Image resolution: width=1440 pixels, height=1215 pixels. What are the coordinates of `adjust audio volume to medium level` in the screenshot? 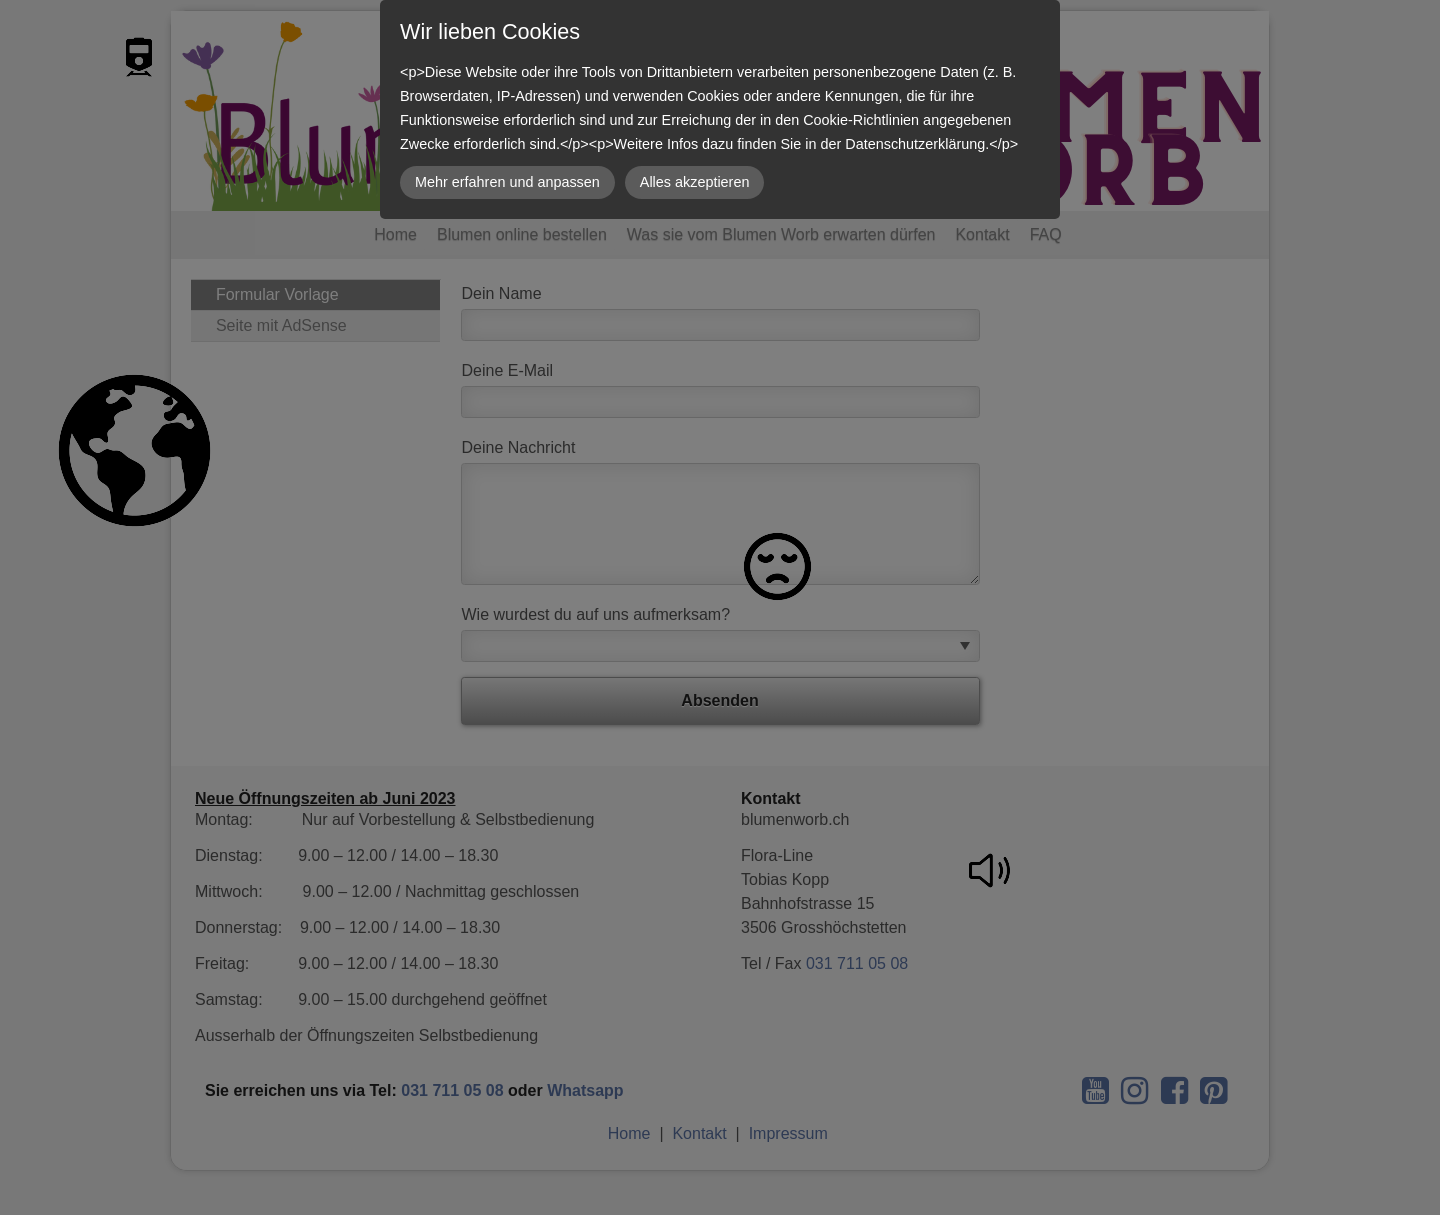 It's located at (989, 870).